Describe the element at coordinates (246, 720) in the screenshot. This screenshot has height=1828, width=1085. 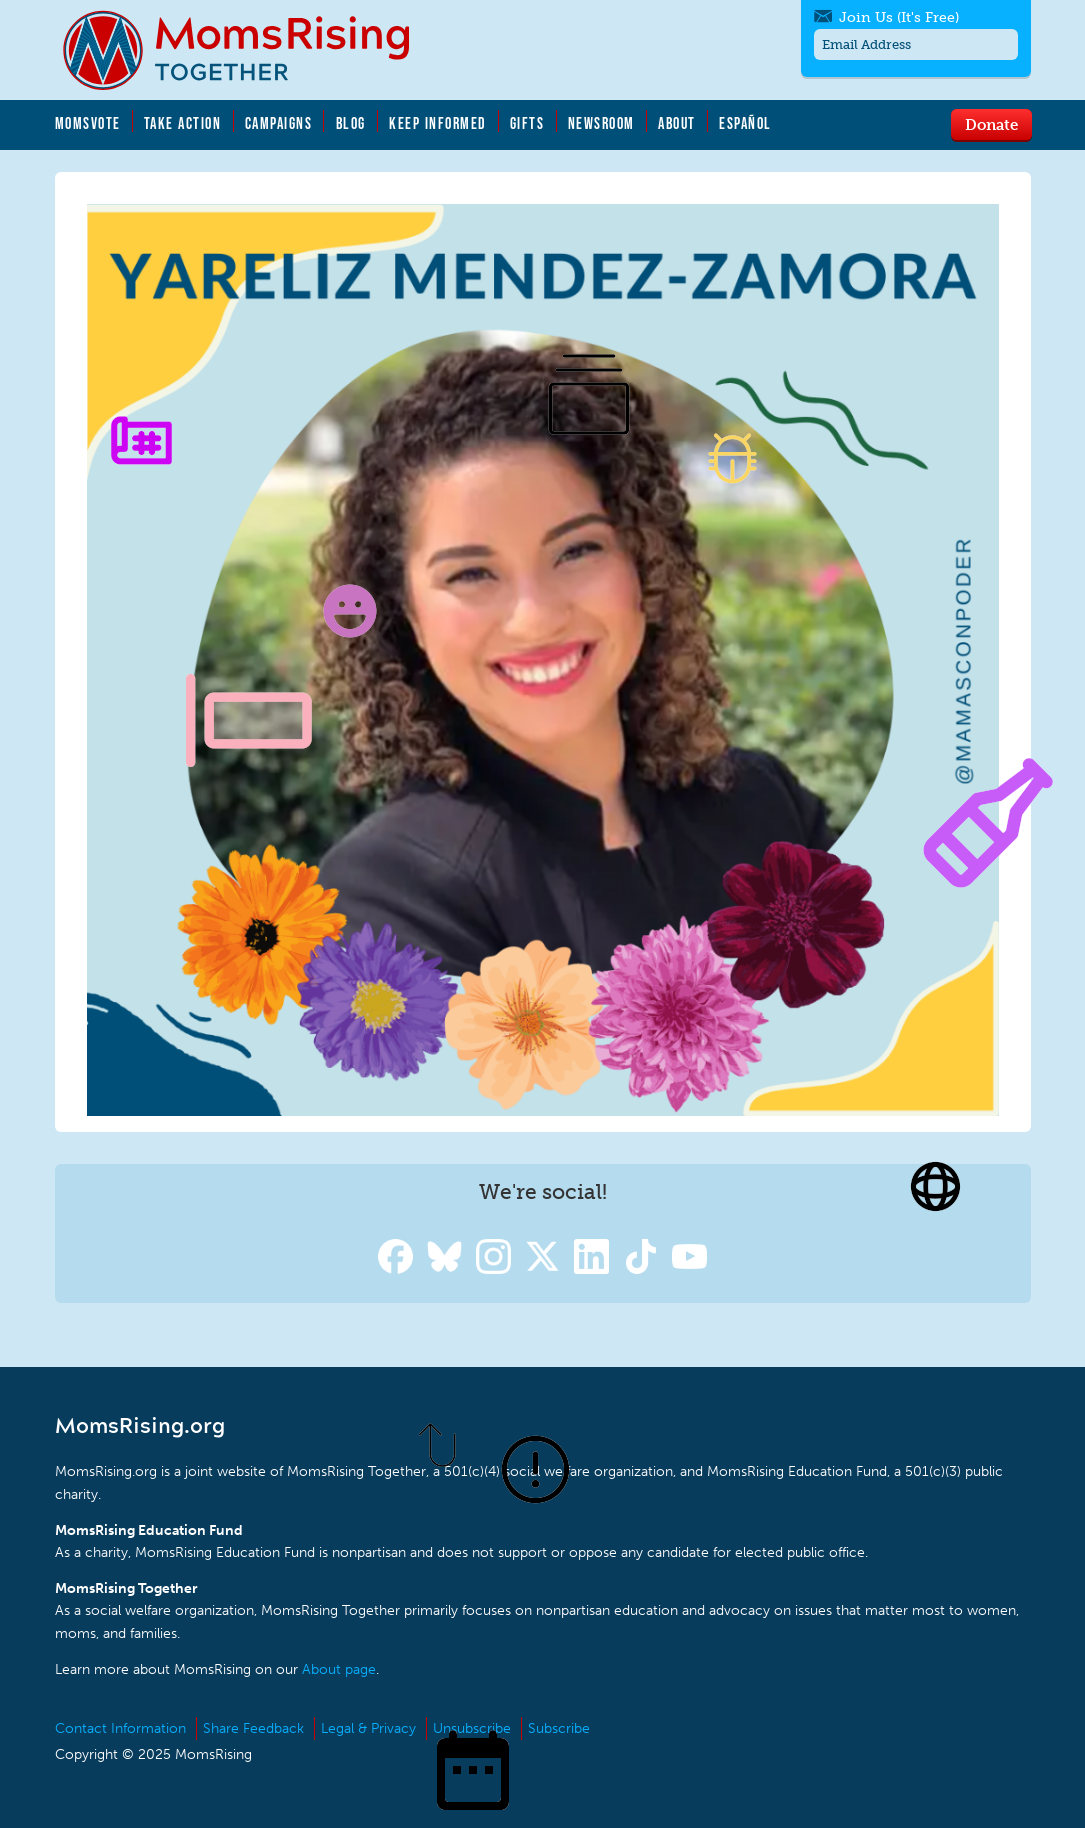
I see `align content to the left edge` at that location.